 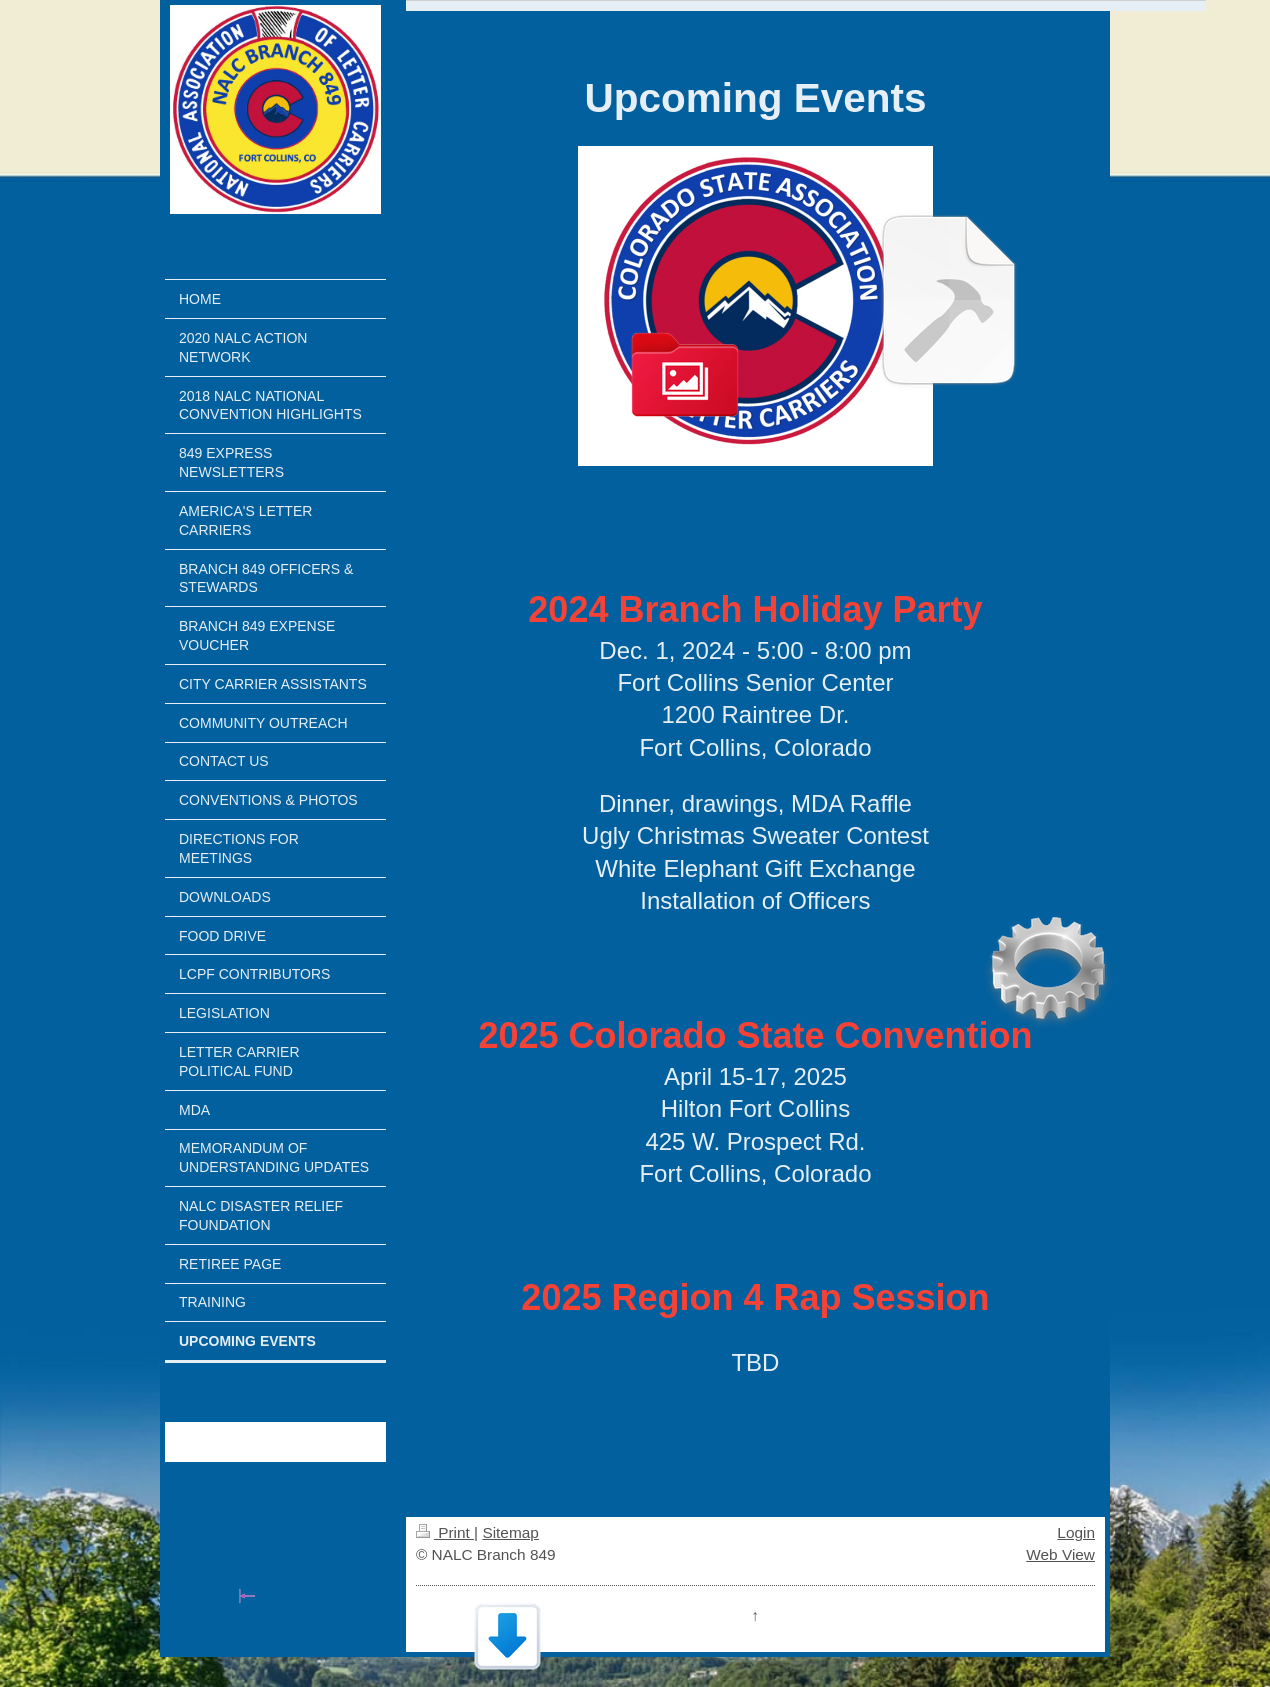 What do you see at coordinates (949, 300) in the screenshot?
I see `makefile document used for build automation` at bounding box center [949, 300].